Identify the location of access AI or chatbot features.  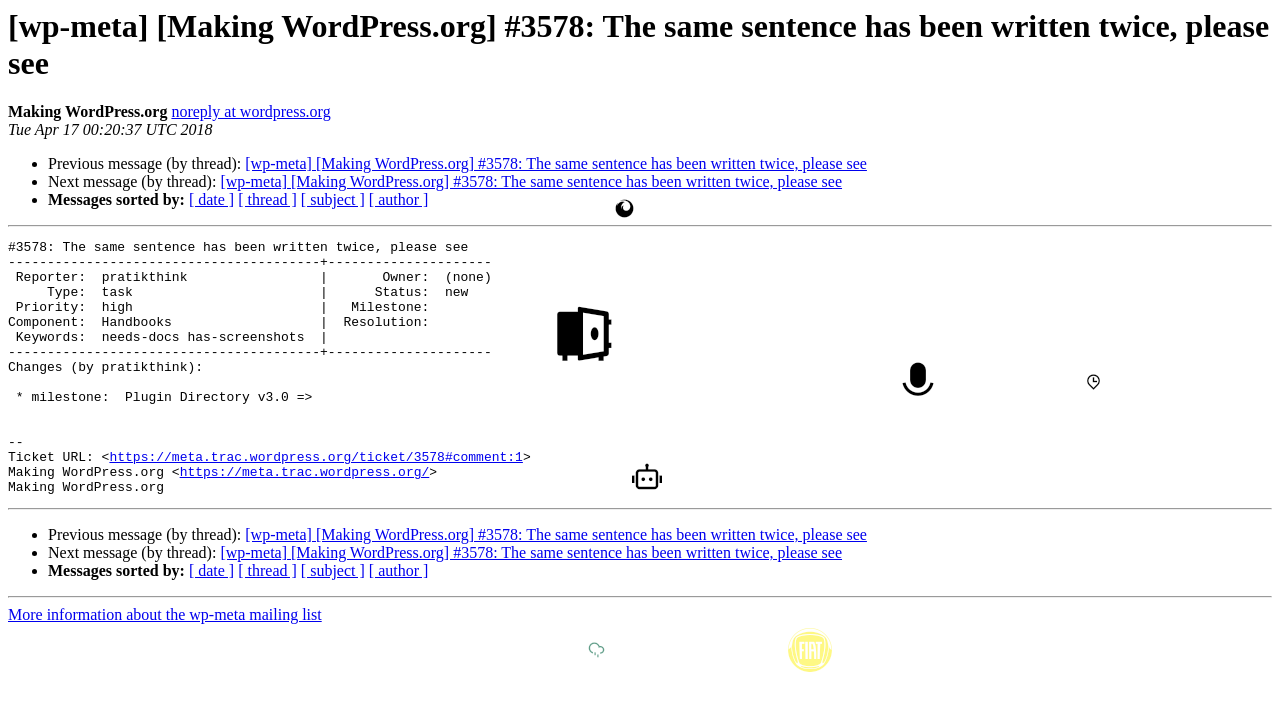
(647, 478).